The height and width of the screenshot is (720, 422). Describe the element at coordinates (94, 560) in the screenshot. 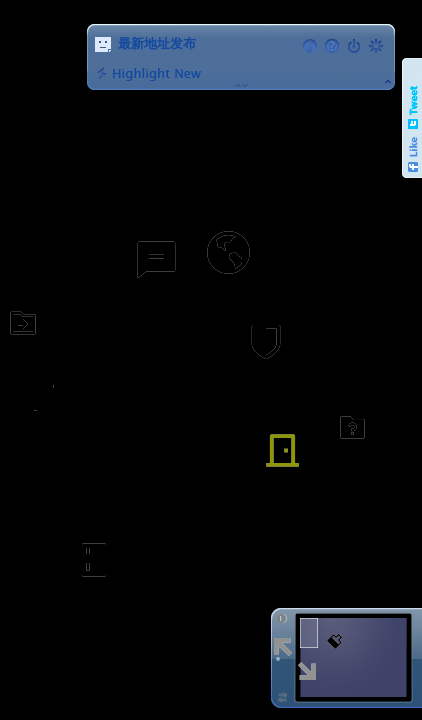

I see `access smart fridge controls` at that location.